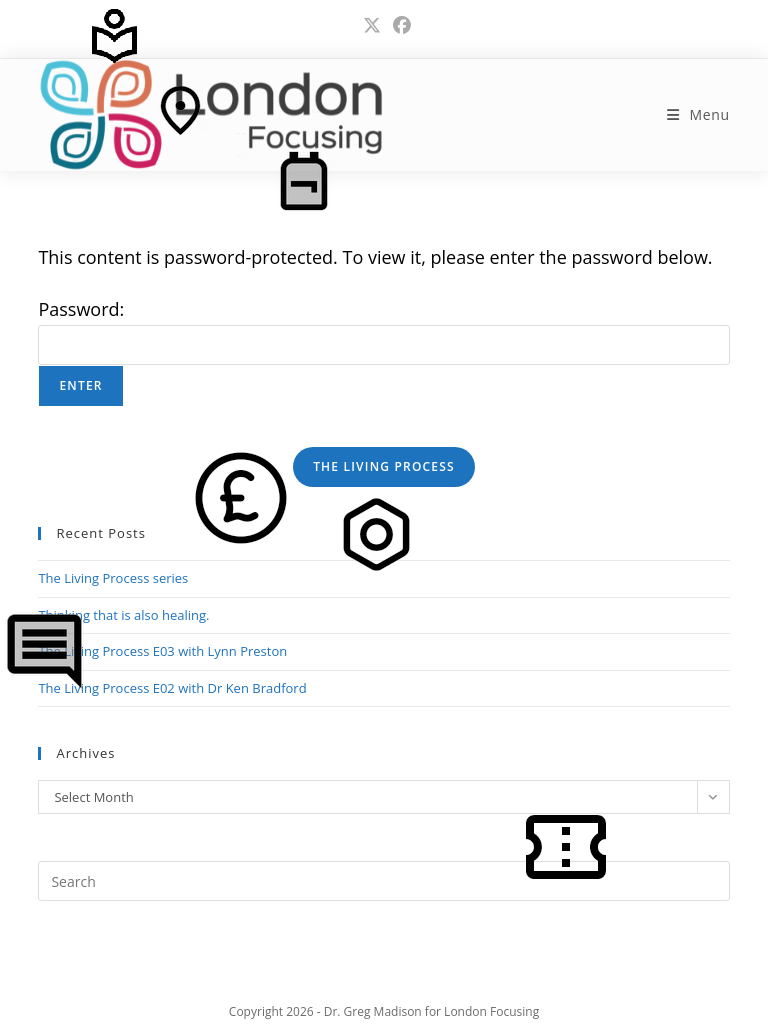 This screenshot has width=768, height=1033. Describe the element at coordinates (566, 847) in the screenshot. I see `view your tickets or passes` at that location.